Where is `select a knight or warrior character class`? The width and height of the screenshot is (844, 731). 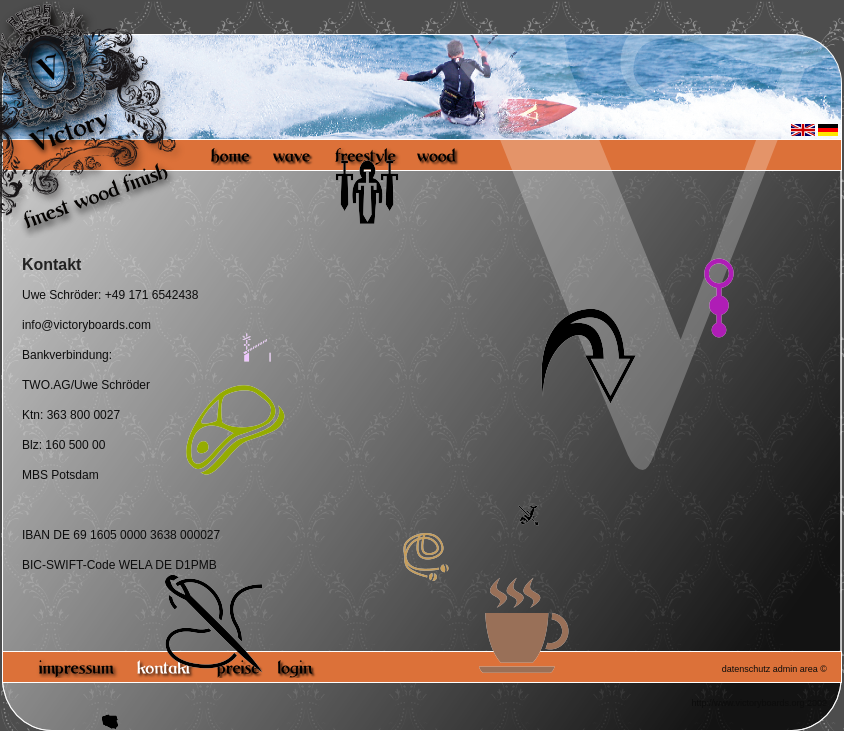 select a knight or warrior character class is located at coordinates (367, 192).